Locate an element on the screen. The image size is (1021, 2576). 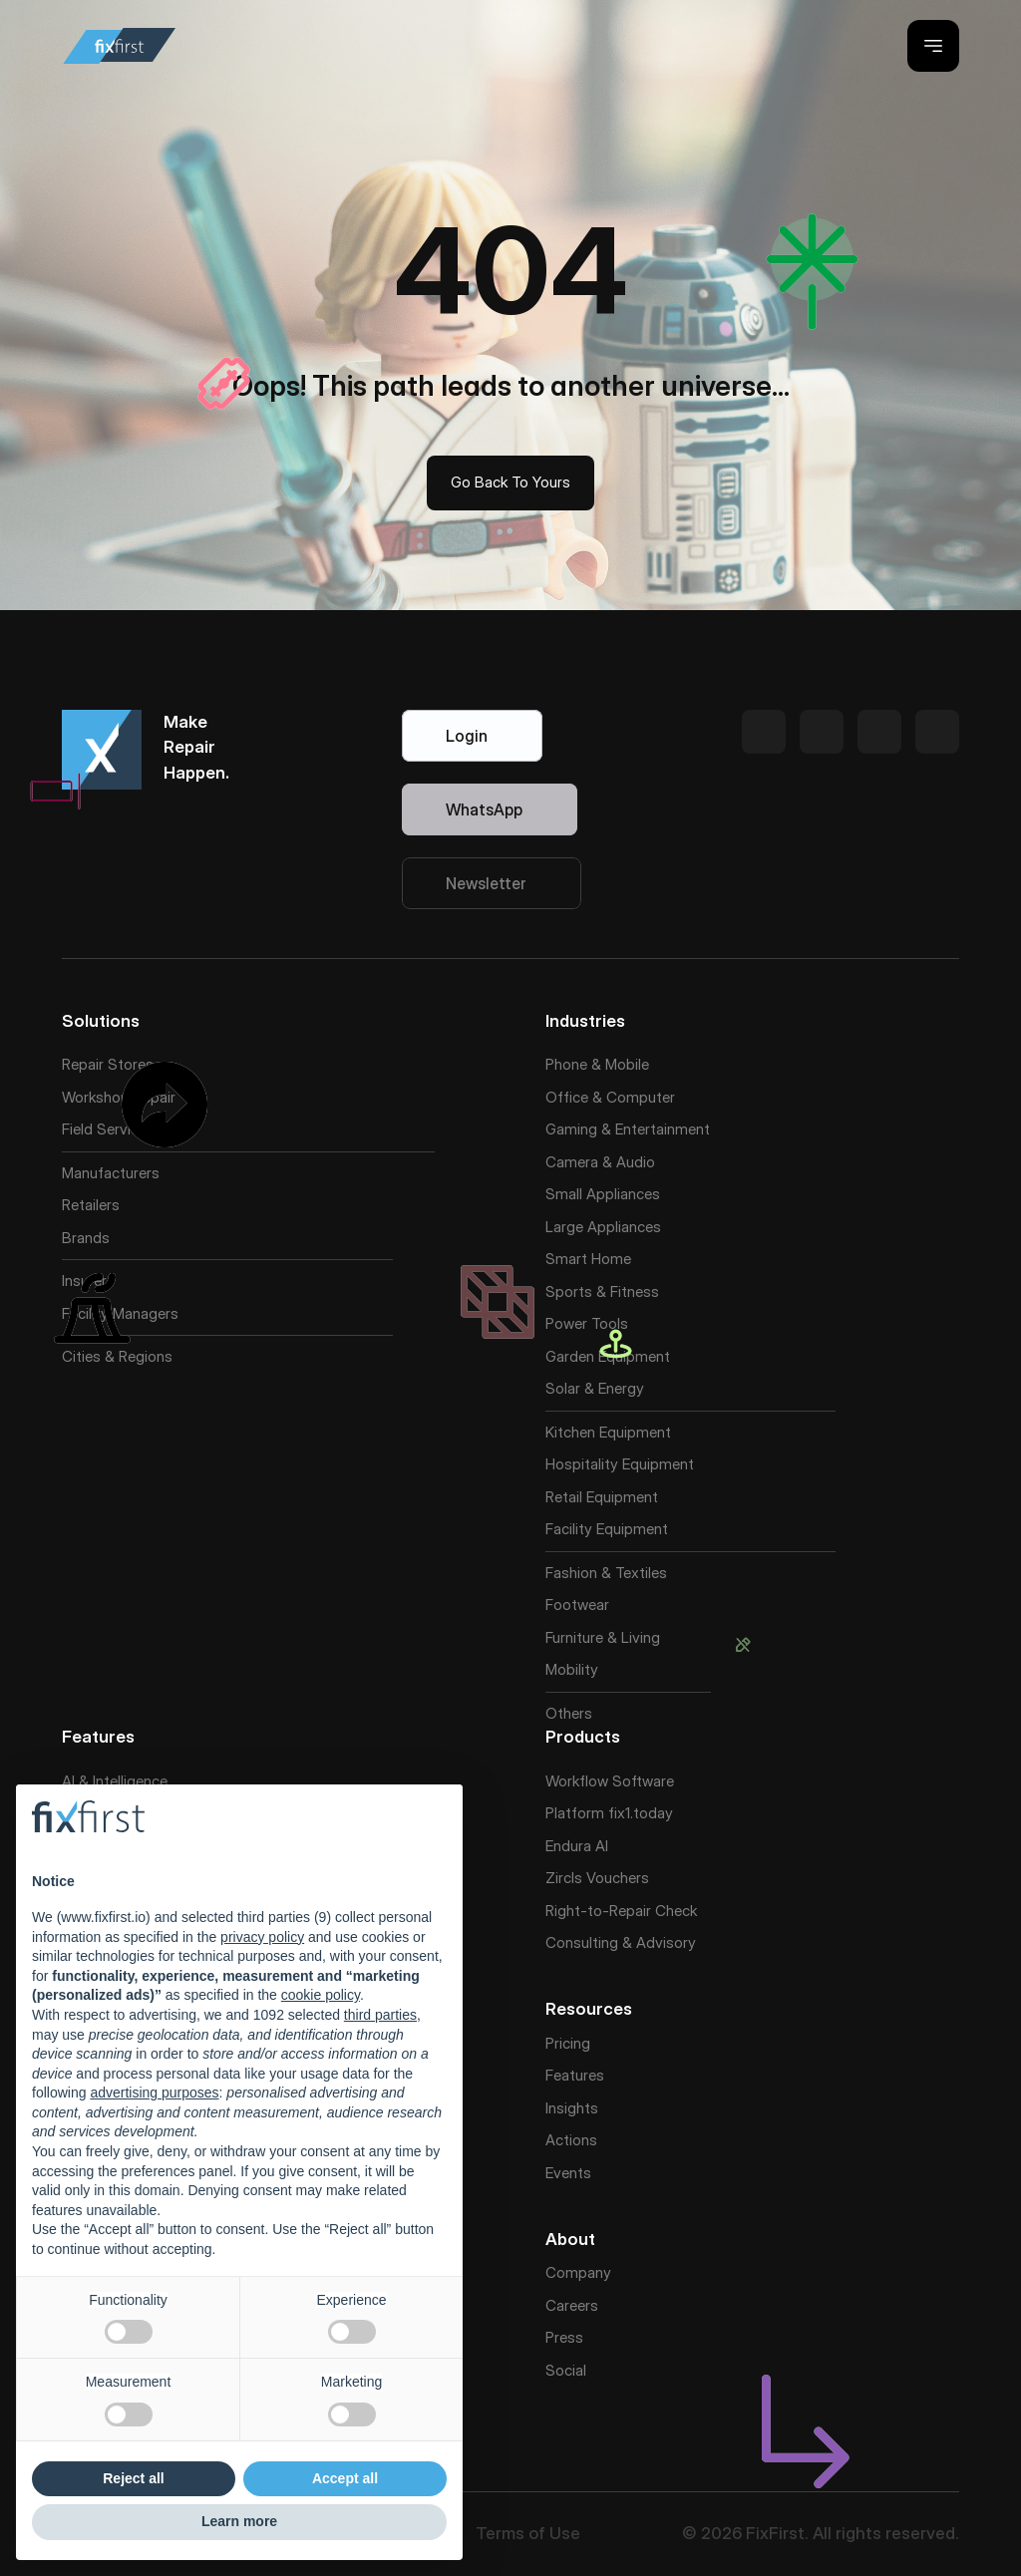
visit linktree profile is located at coordinates (812, 271).